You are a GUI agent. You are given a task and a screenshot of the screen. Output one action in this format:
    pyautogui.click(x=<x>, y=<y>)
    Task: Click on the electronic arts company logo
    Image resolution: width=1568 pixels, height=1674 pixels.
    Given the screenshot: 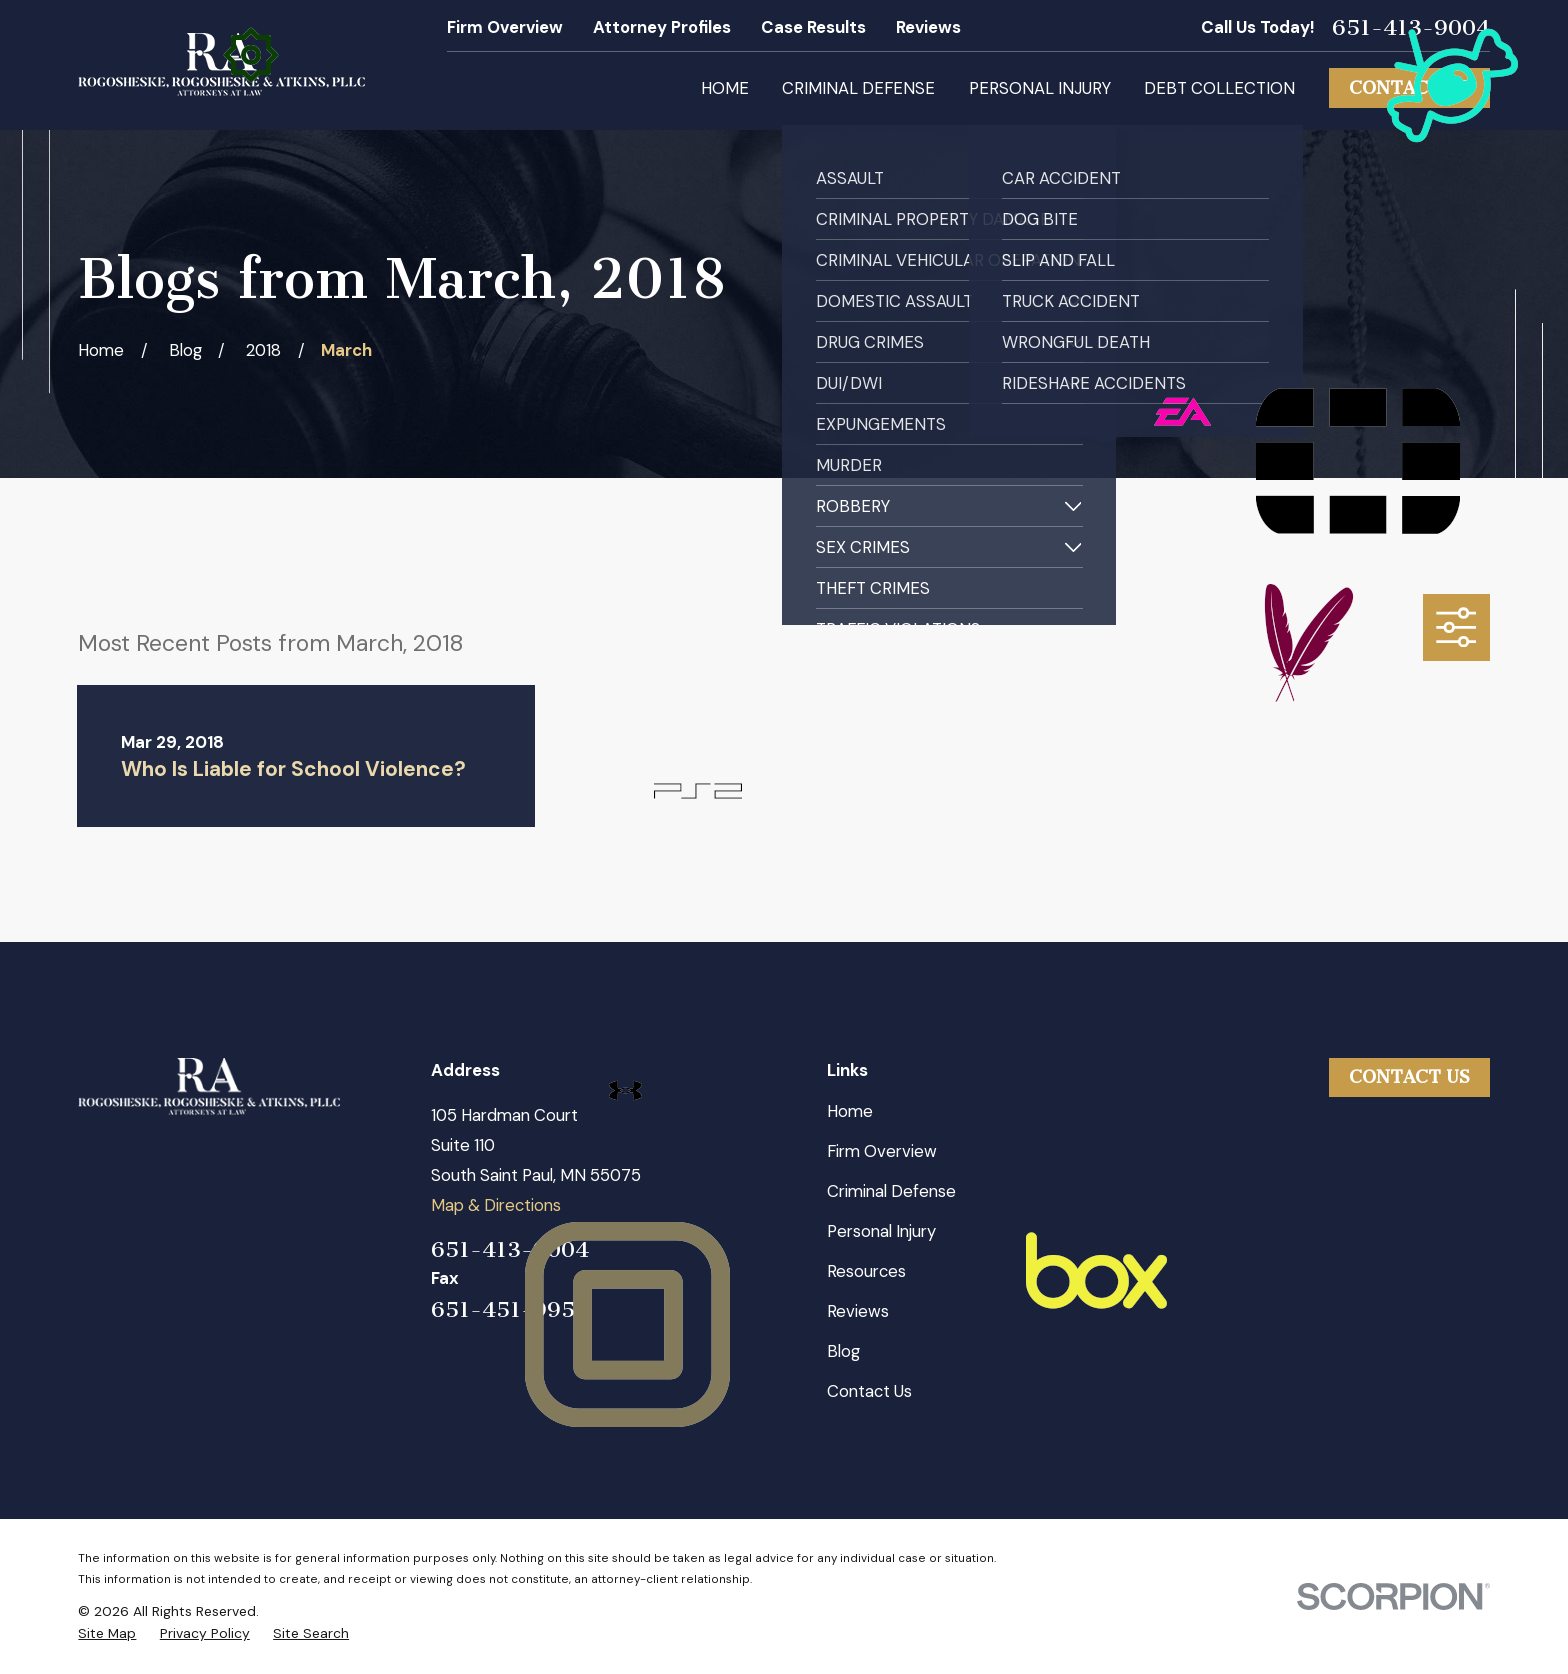 What is the action you would take?
    pyautogui.click(x=1182, y=411)
    